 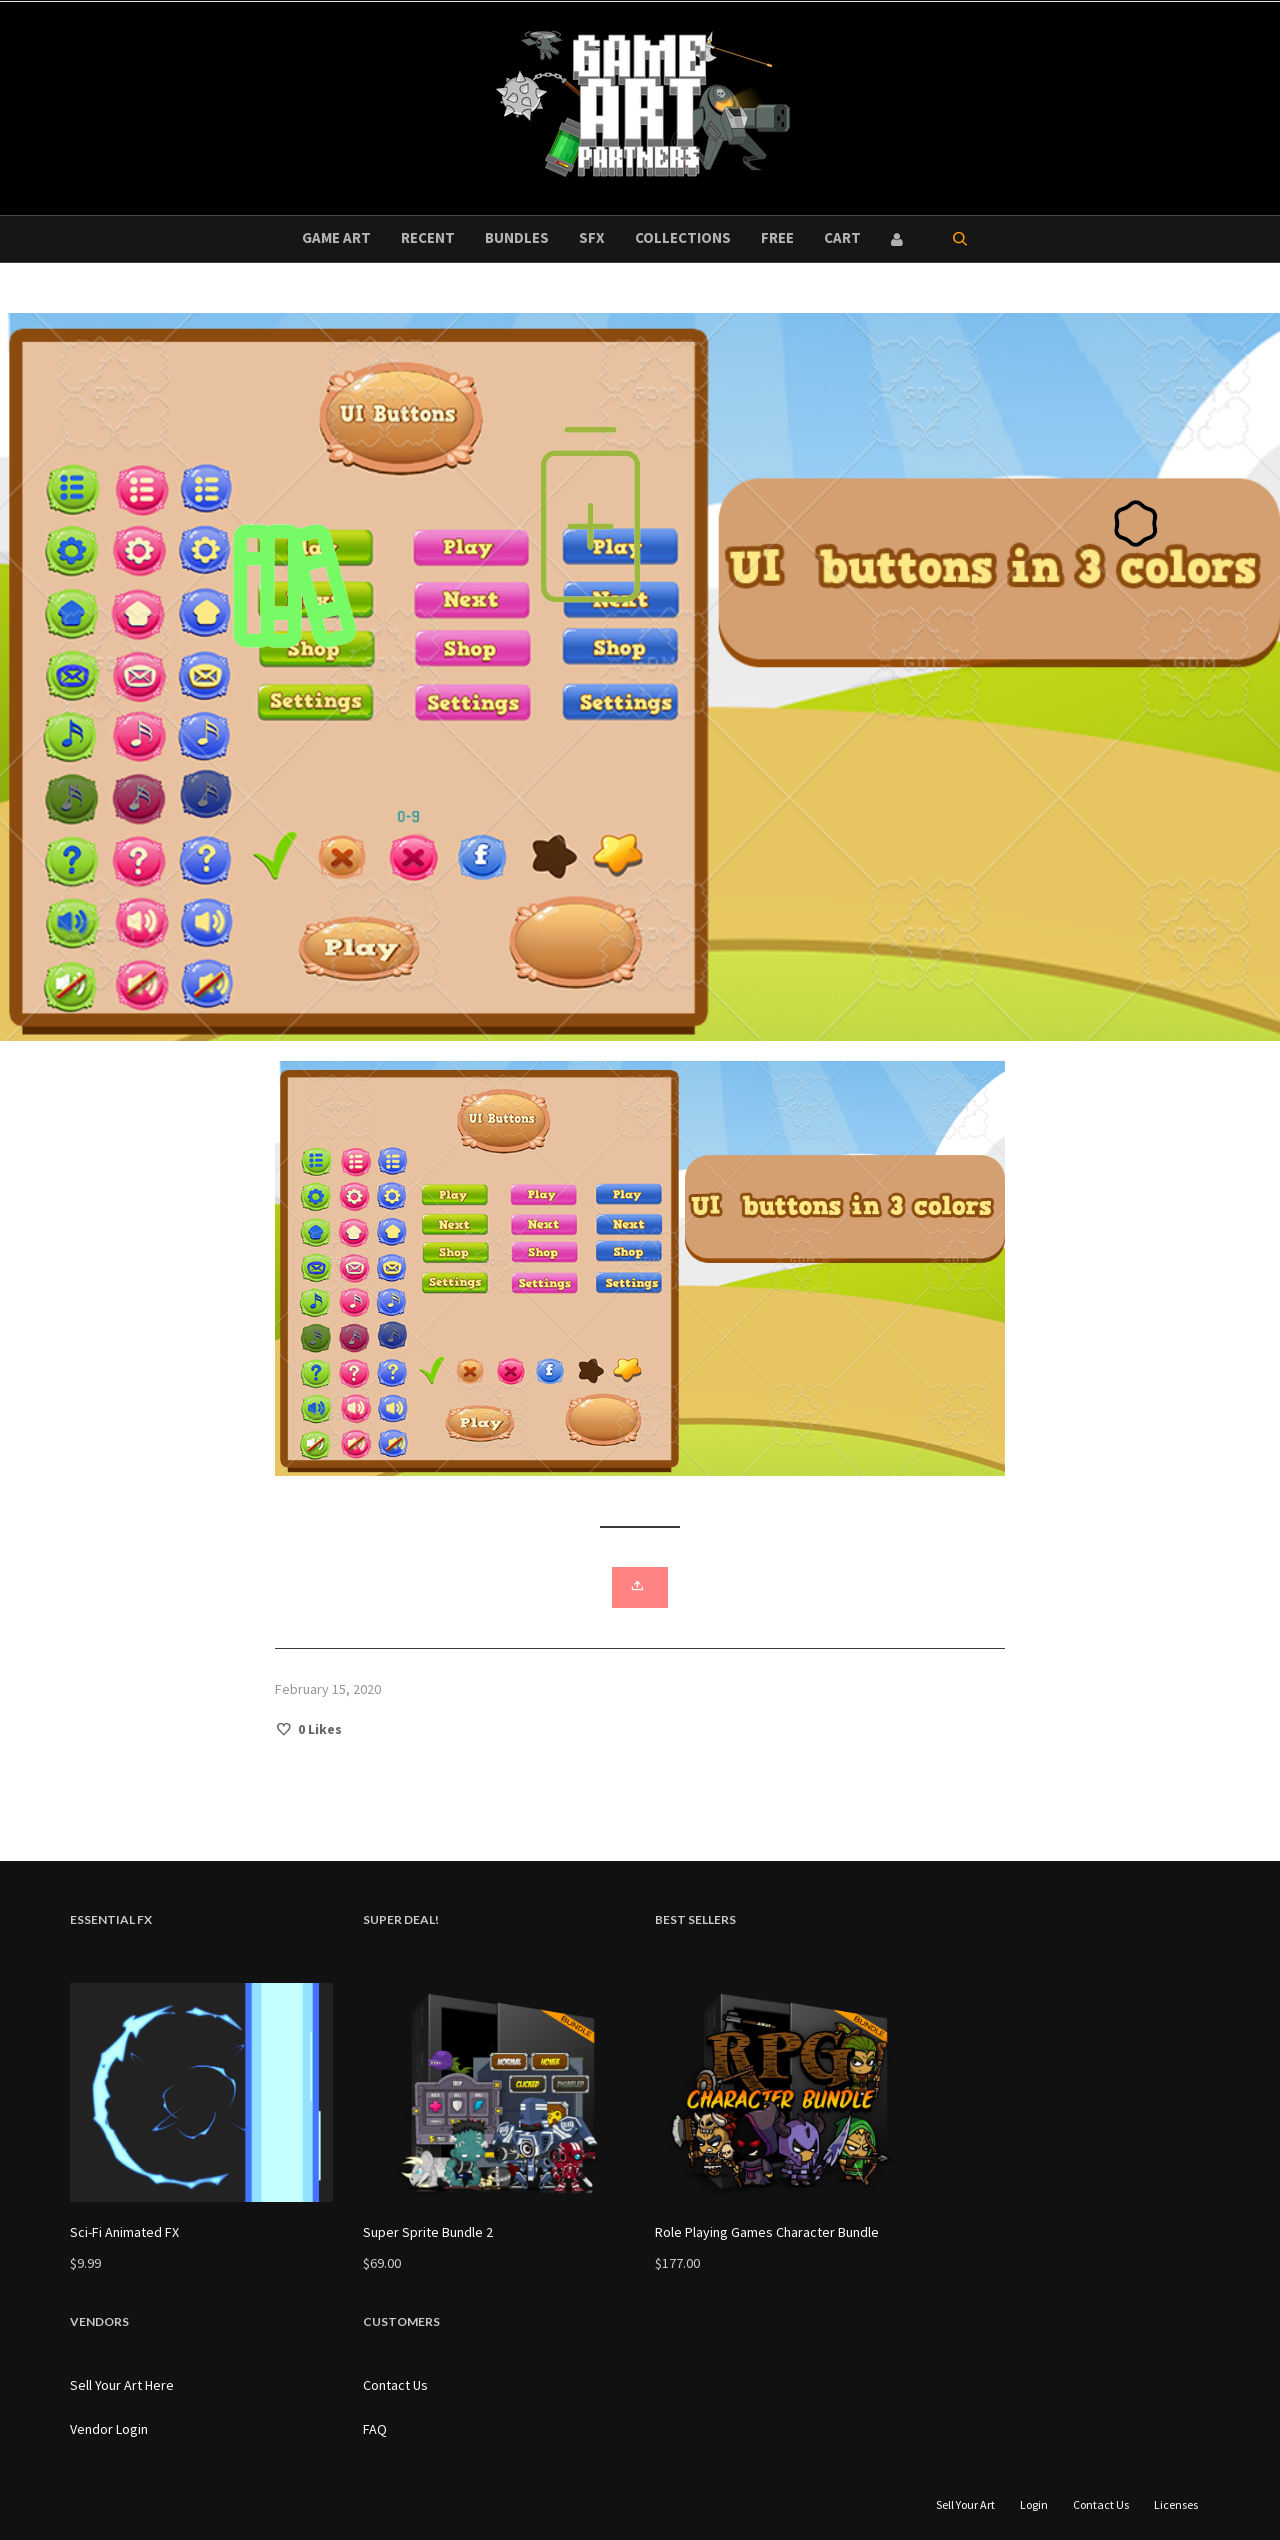 What do you see at coordinates (590, 517) in the screenshot?
I see `add or insert a new battery` at bounding box center [590, 517].